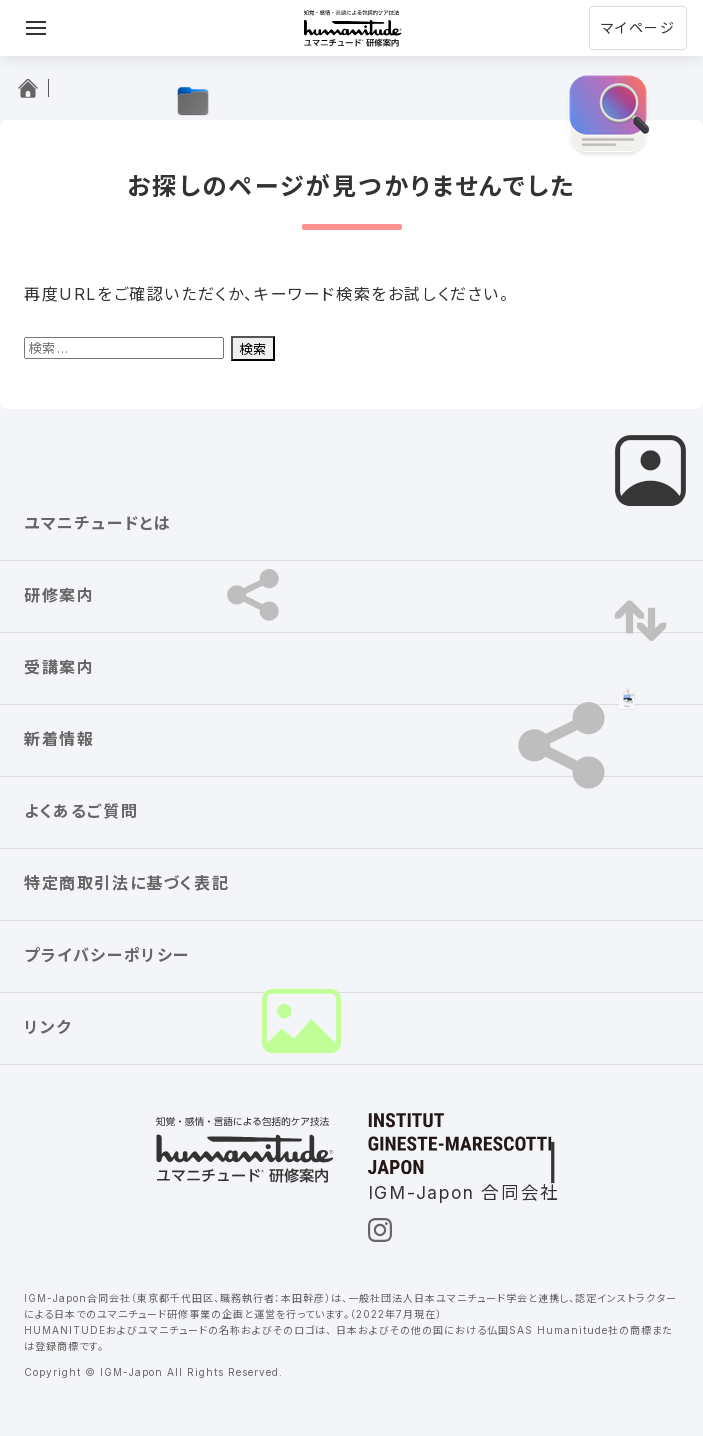 This screenshot has width=703, height=1436. What do you see at coordinates (608, 114) in the screenshot?
I see `open share preview app` at bounding box center [608, 114].